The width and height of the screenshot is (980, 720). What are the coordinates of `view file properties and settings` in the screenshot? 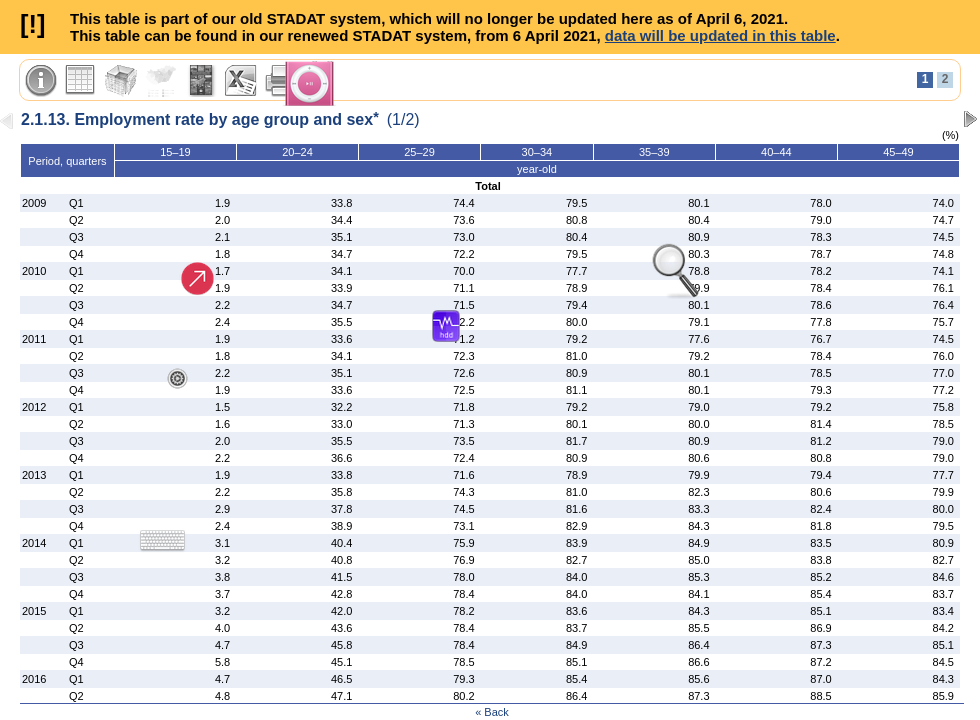 It's located at (177, 378).